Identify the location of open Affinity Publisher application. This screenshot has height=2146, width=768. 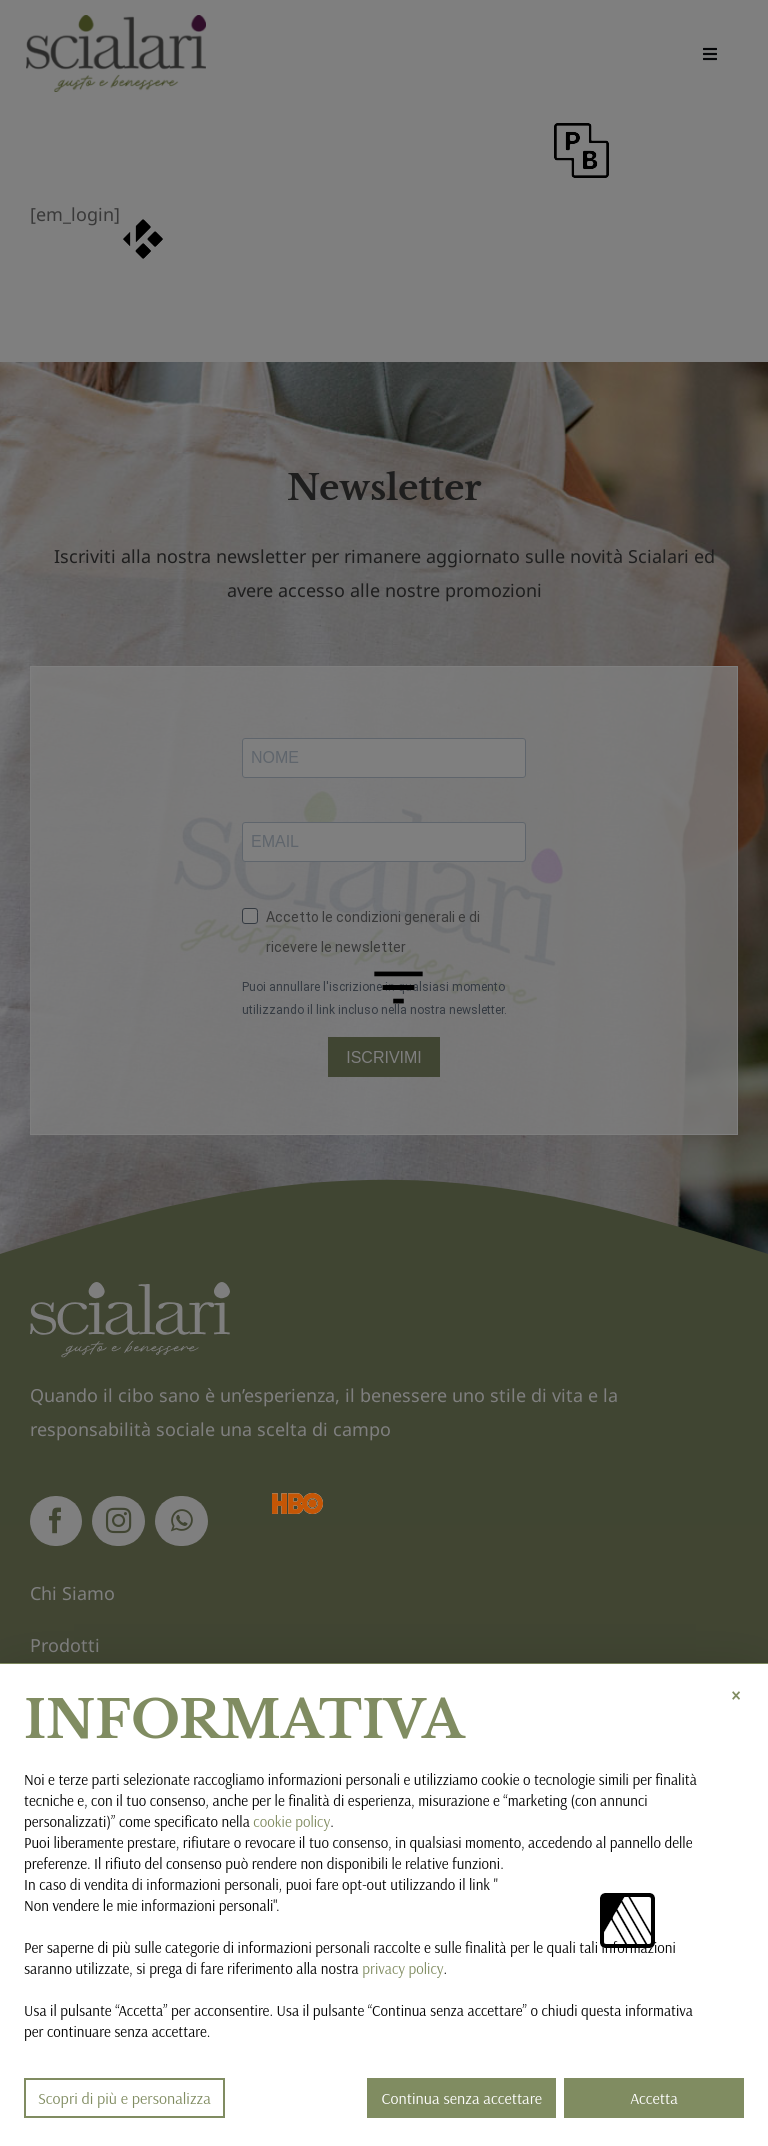
(627, 1920).